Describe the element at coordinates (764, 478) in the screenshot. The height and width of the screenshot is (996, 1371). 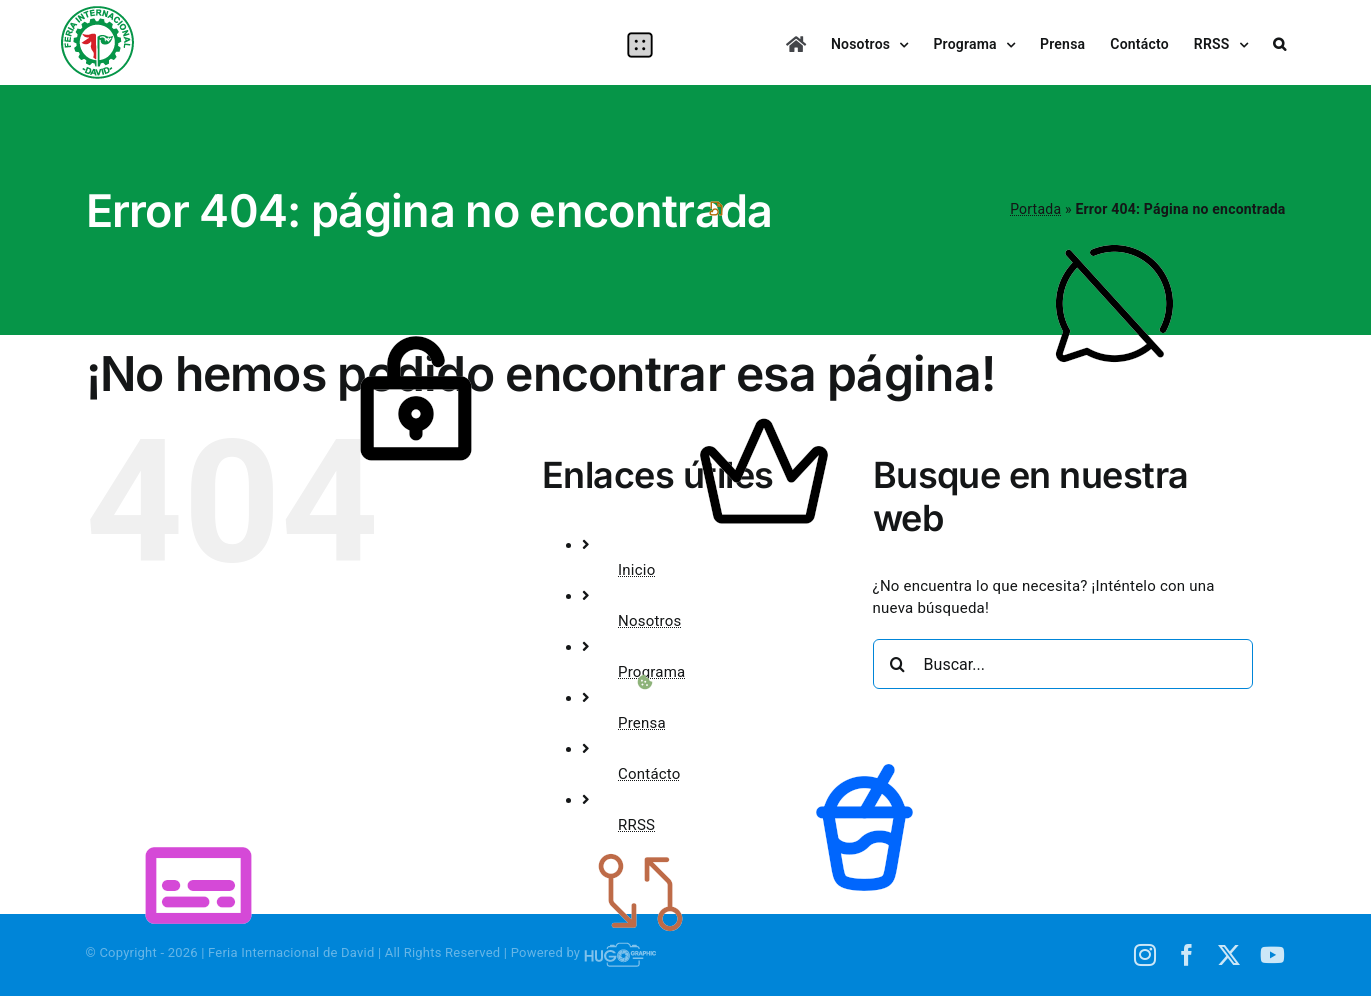
I see `indicates premium or pro membership status` at that location.